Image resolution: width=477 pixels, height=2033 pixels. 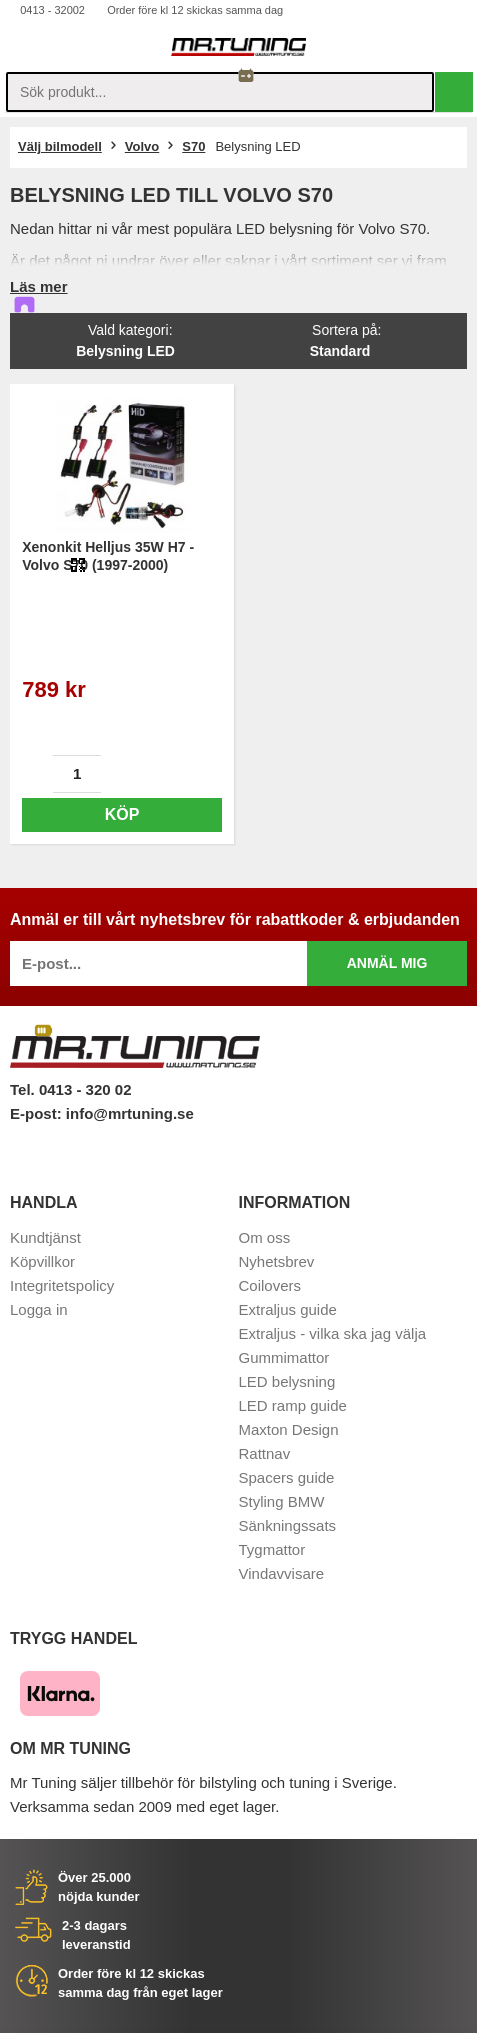 What do you see at coordinates (78, 565) in the screenshot?
I see `scan or generate a QR code` at bounding box center [78, 565].